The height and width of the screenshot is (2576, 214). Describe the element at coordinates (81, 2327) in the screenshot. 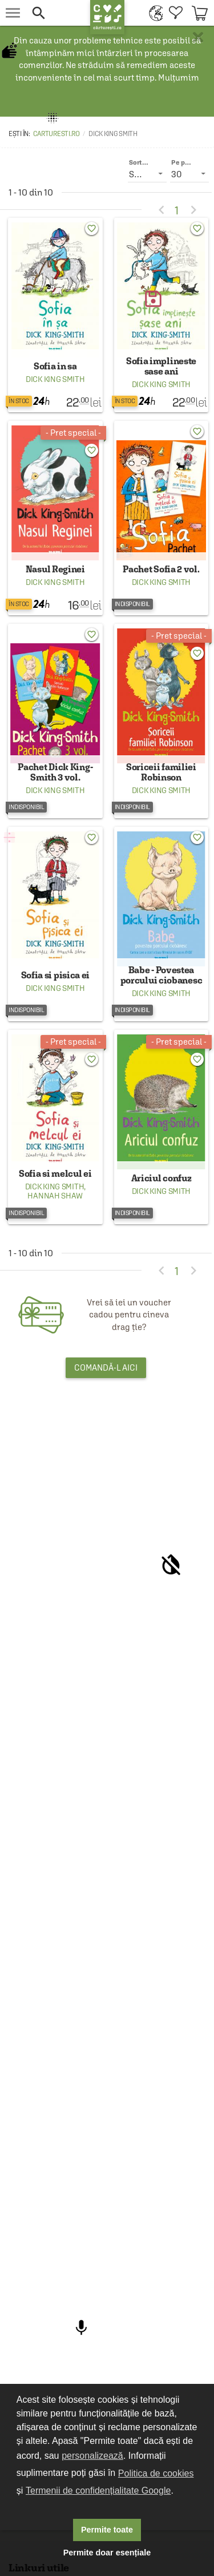

I see `tap to use voice input` at that location.